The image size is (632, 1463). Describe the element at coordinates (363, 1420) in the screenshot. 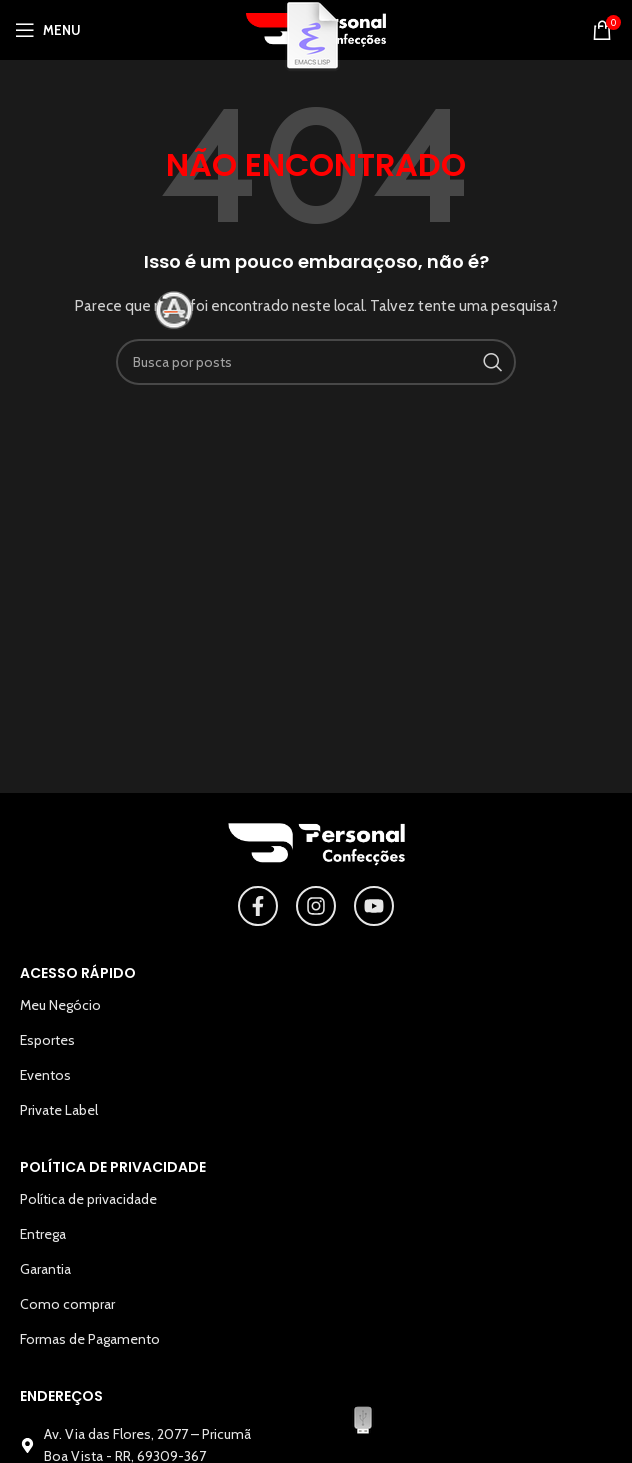

I see `removable USB storage device` at that location.